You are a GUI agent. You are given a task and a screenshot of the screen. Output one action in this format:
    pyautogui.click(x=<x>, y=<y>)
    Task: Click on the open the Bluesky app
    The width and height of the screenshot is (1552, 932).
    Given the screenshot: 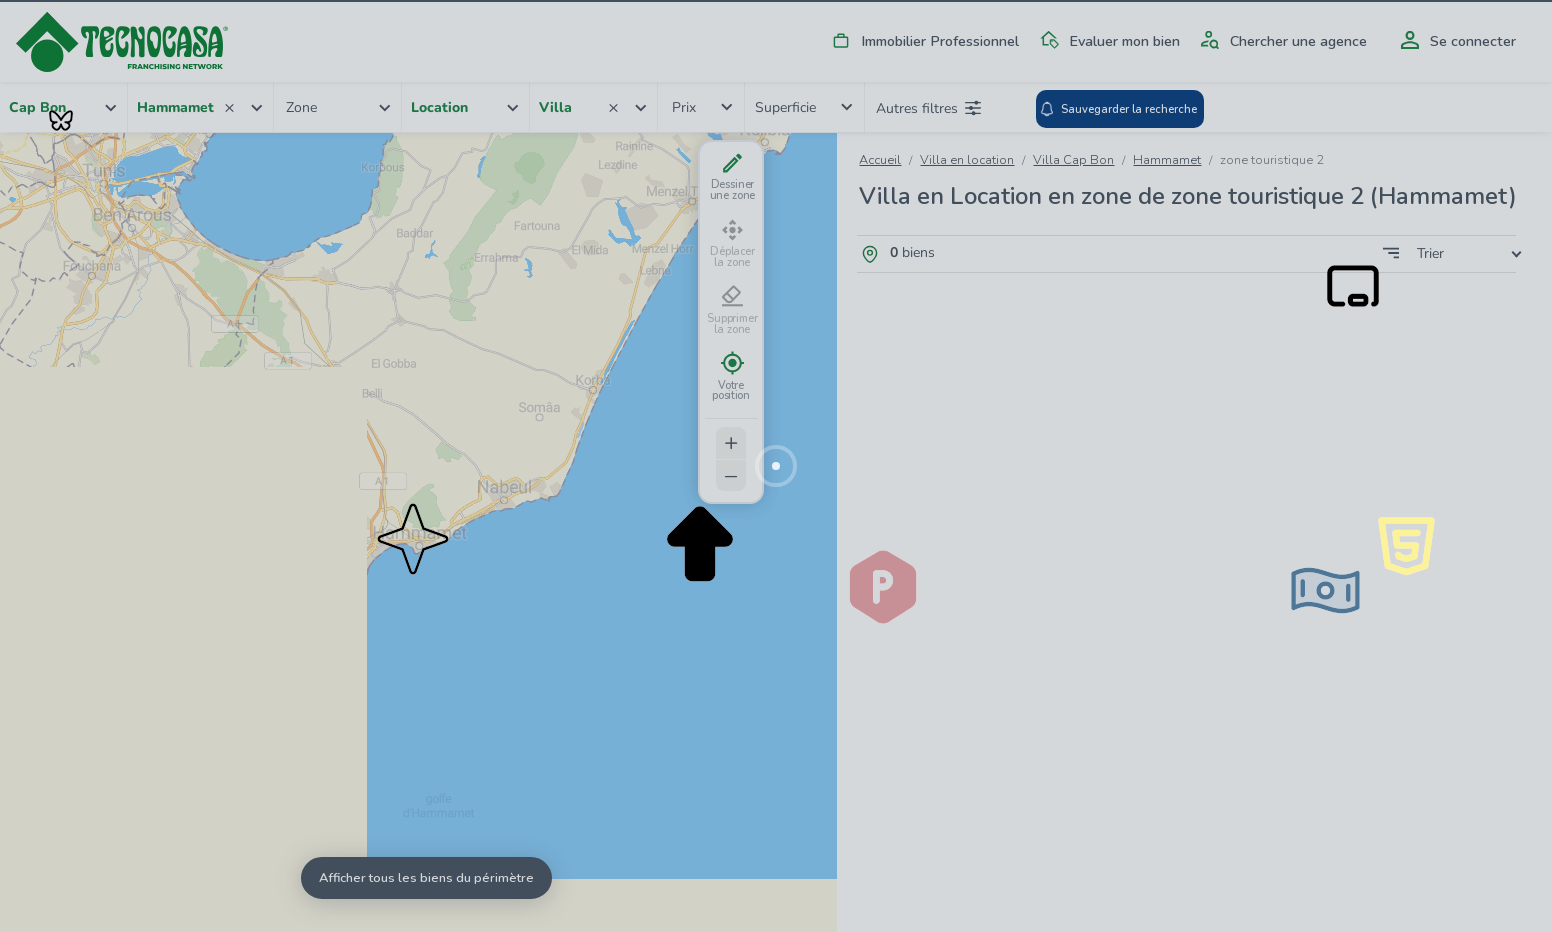 What is the action you would take?
    pyautogui.click(x=61, y=120)
    